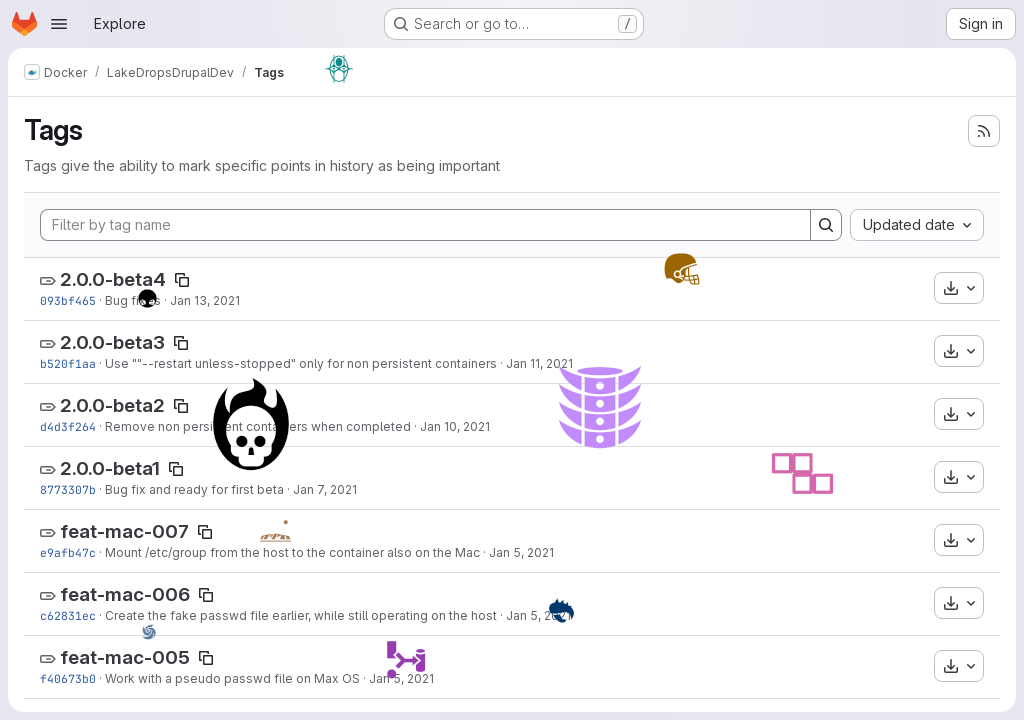 The image size is (1024, 720). Describe the element at coordinates (275, 532) in the screenshot. I see `uluru landmark or australian destination` at that location.